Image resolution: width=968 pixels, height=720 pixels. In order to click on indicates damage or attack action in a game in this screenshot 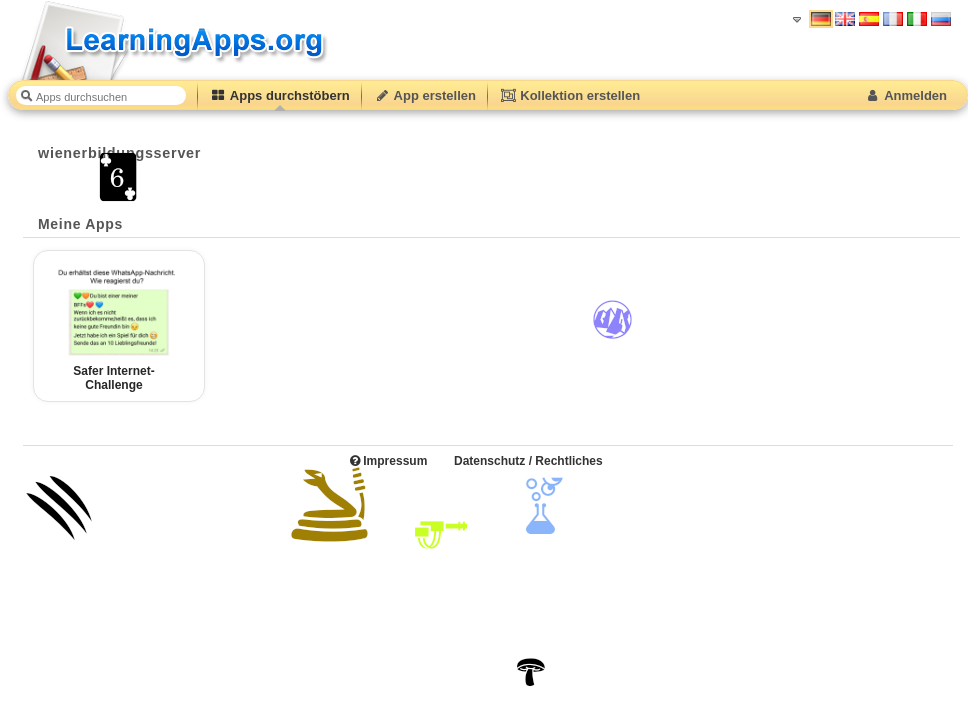, I will do `click(59, 508)`.